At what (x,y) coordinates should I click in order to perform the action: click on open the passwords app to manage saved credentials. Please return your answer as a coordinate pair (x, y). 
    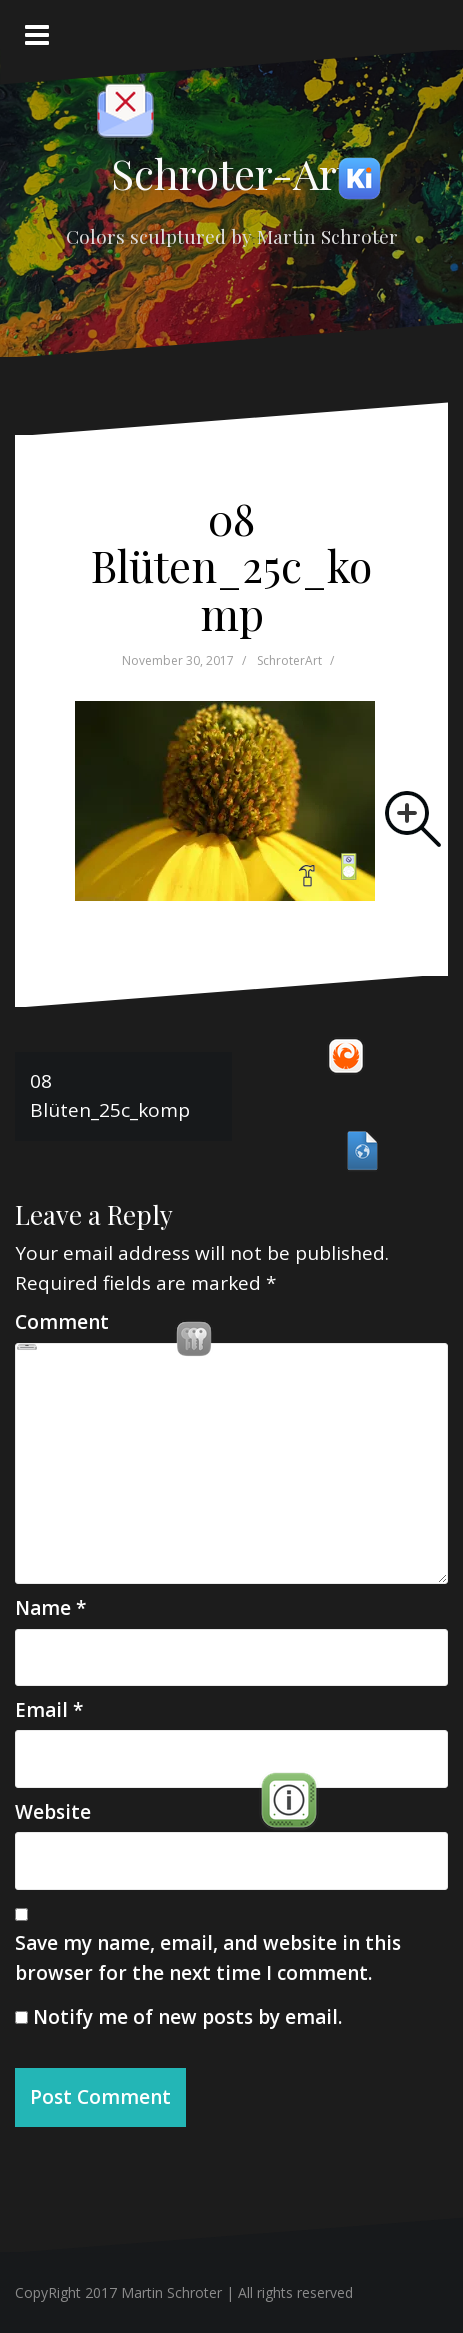
    Looking at the image, I should click on (194, 1339).